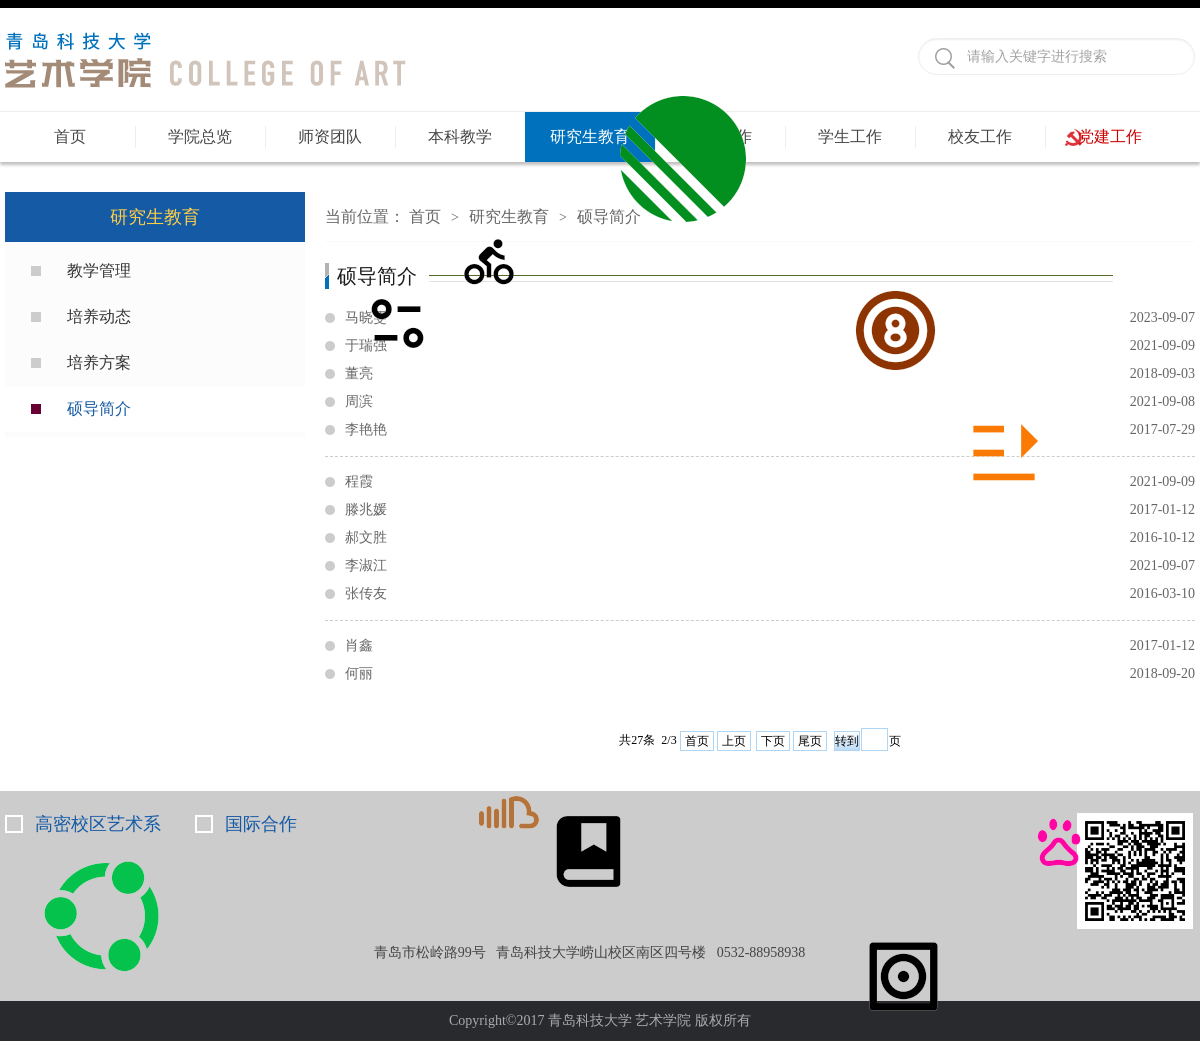 This screenshot has width=1200, height=1041. Describe the element at coordinates (397, 323) in the screenshot. I see `adjust audio equalizer settings` at that location.